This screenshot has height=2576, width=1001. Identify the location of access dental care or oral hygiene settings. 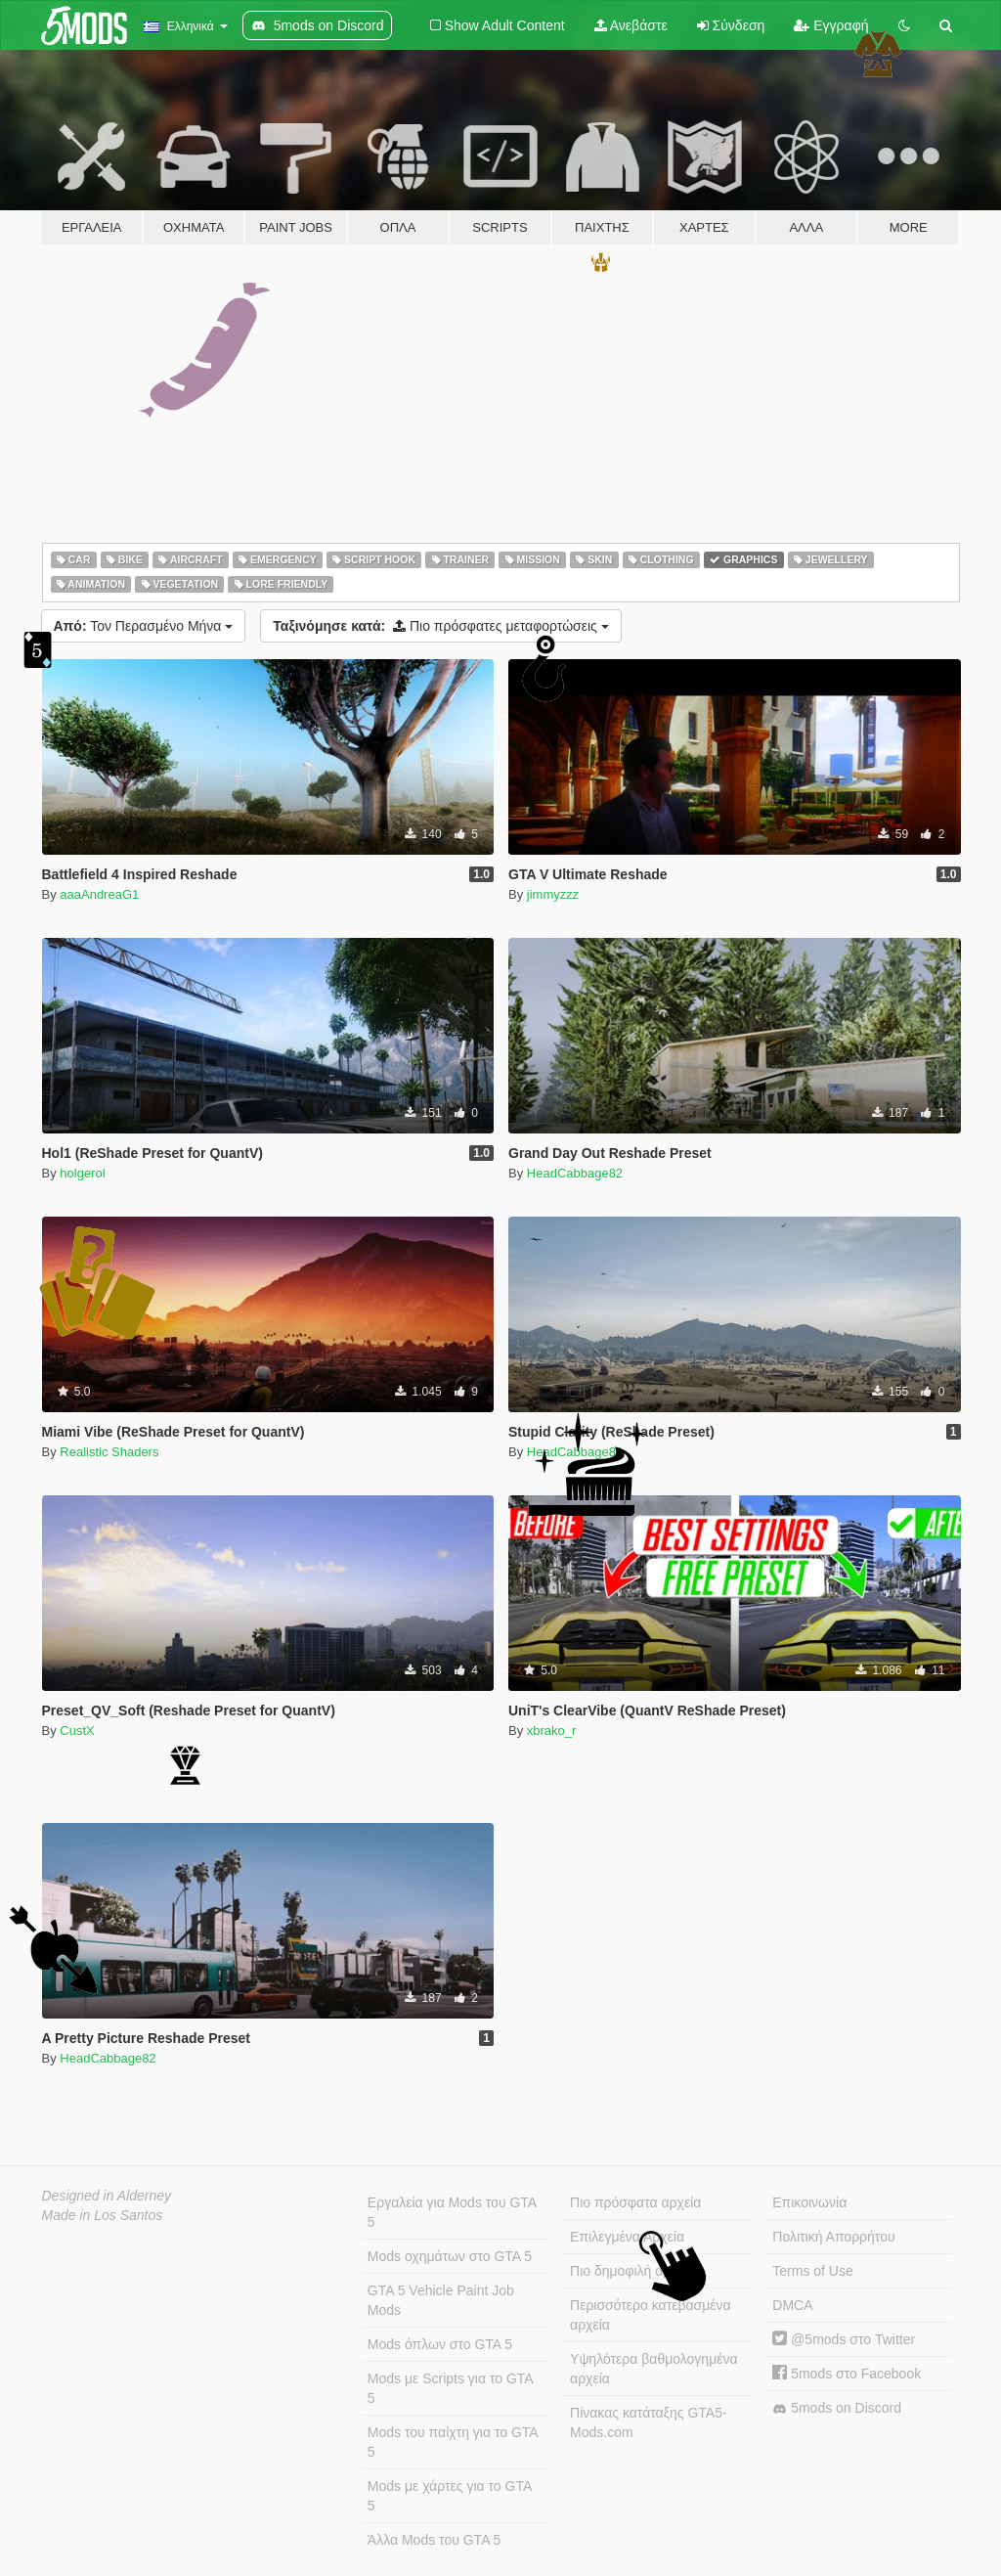
(586, 1469).